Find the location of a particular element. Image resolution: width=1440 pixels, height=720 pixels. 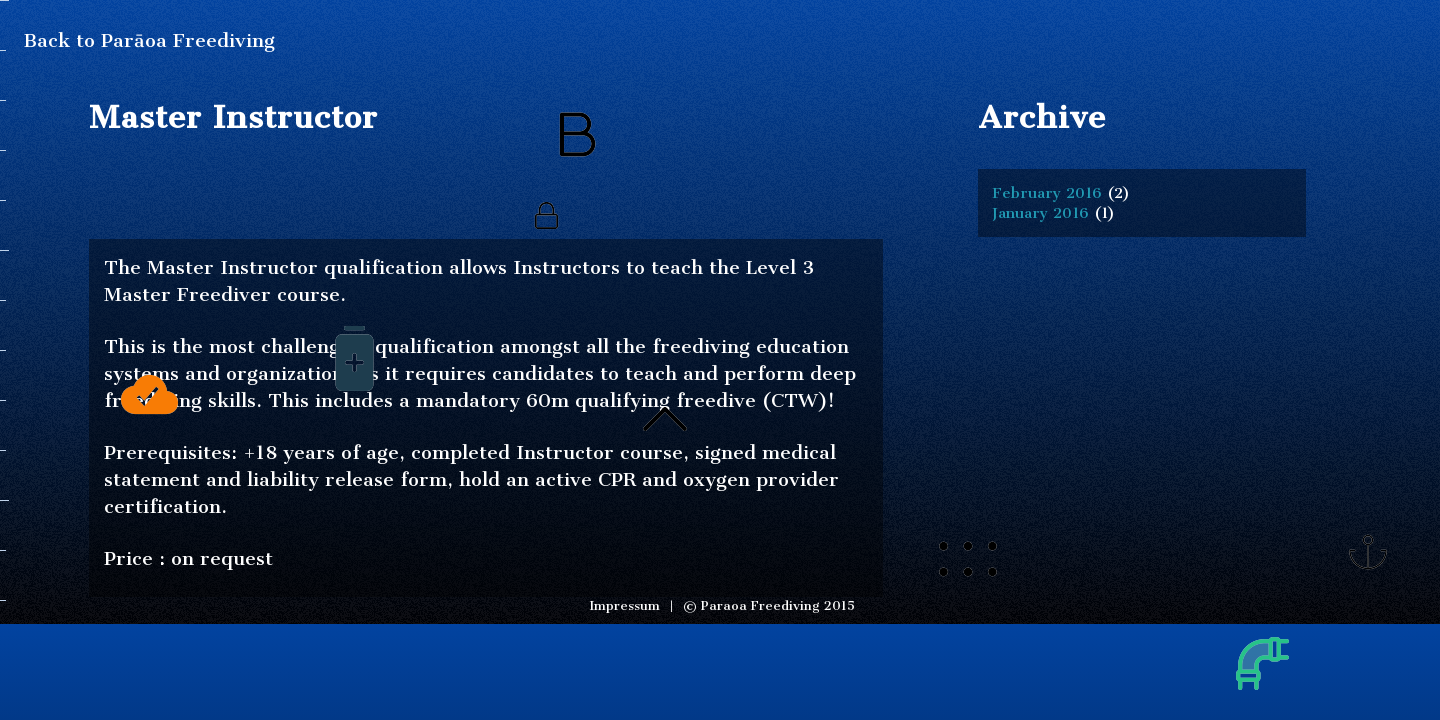

add or extend battery life is located at coordinates (354, 359).